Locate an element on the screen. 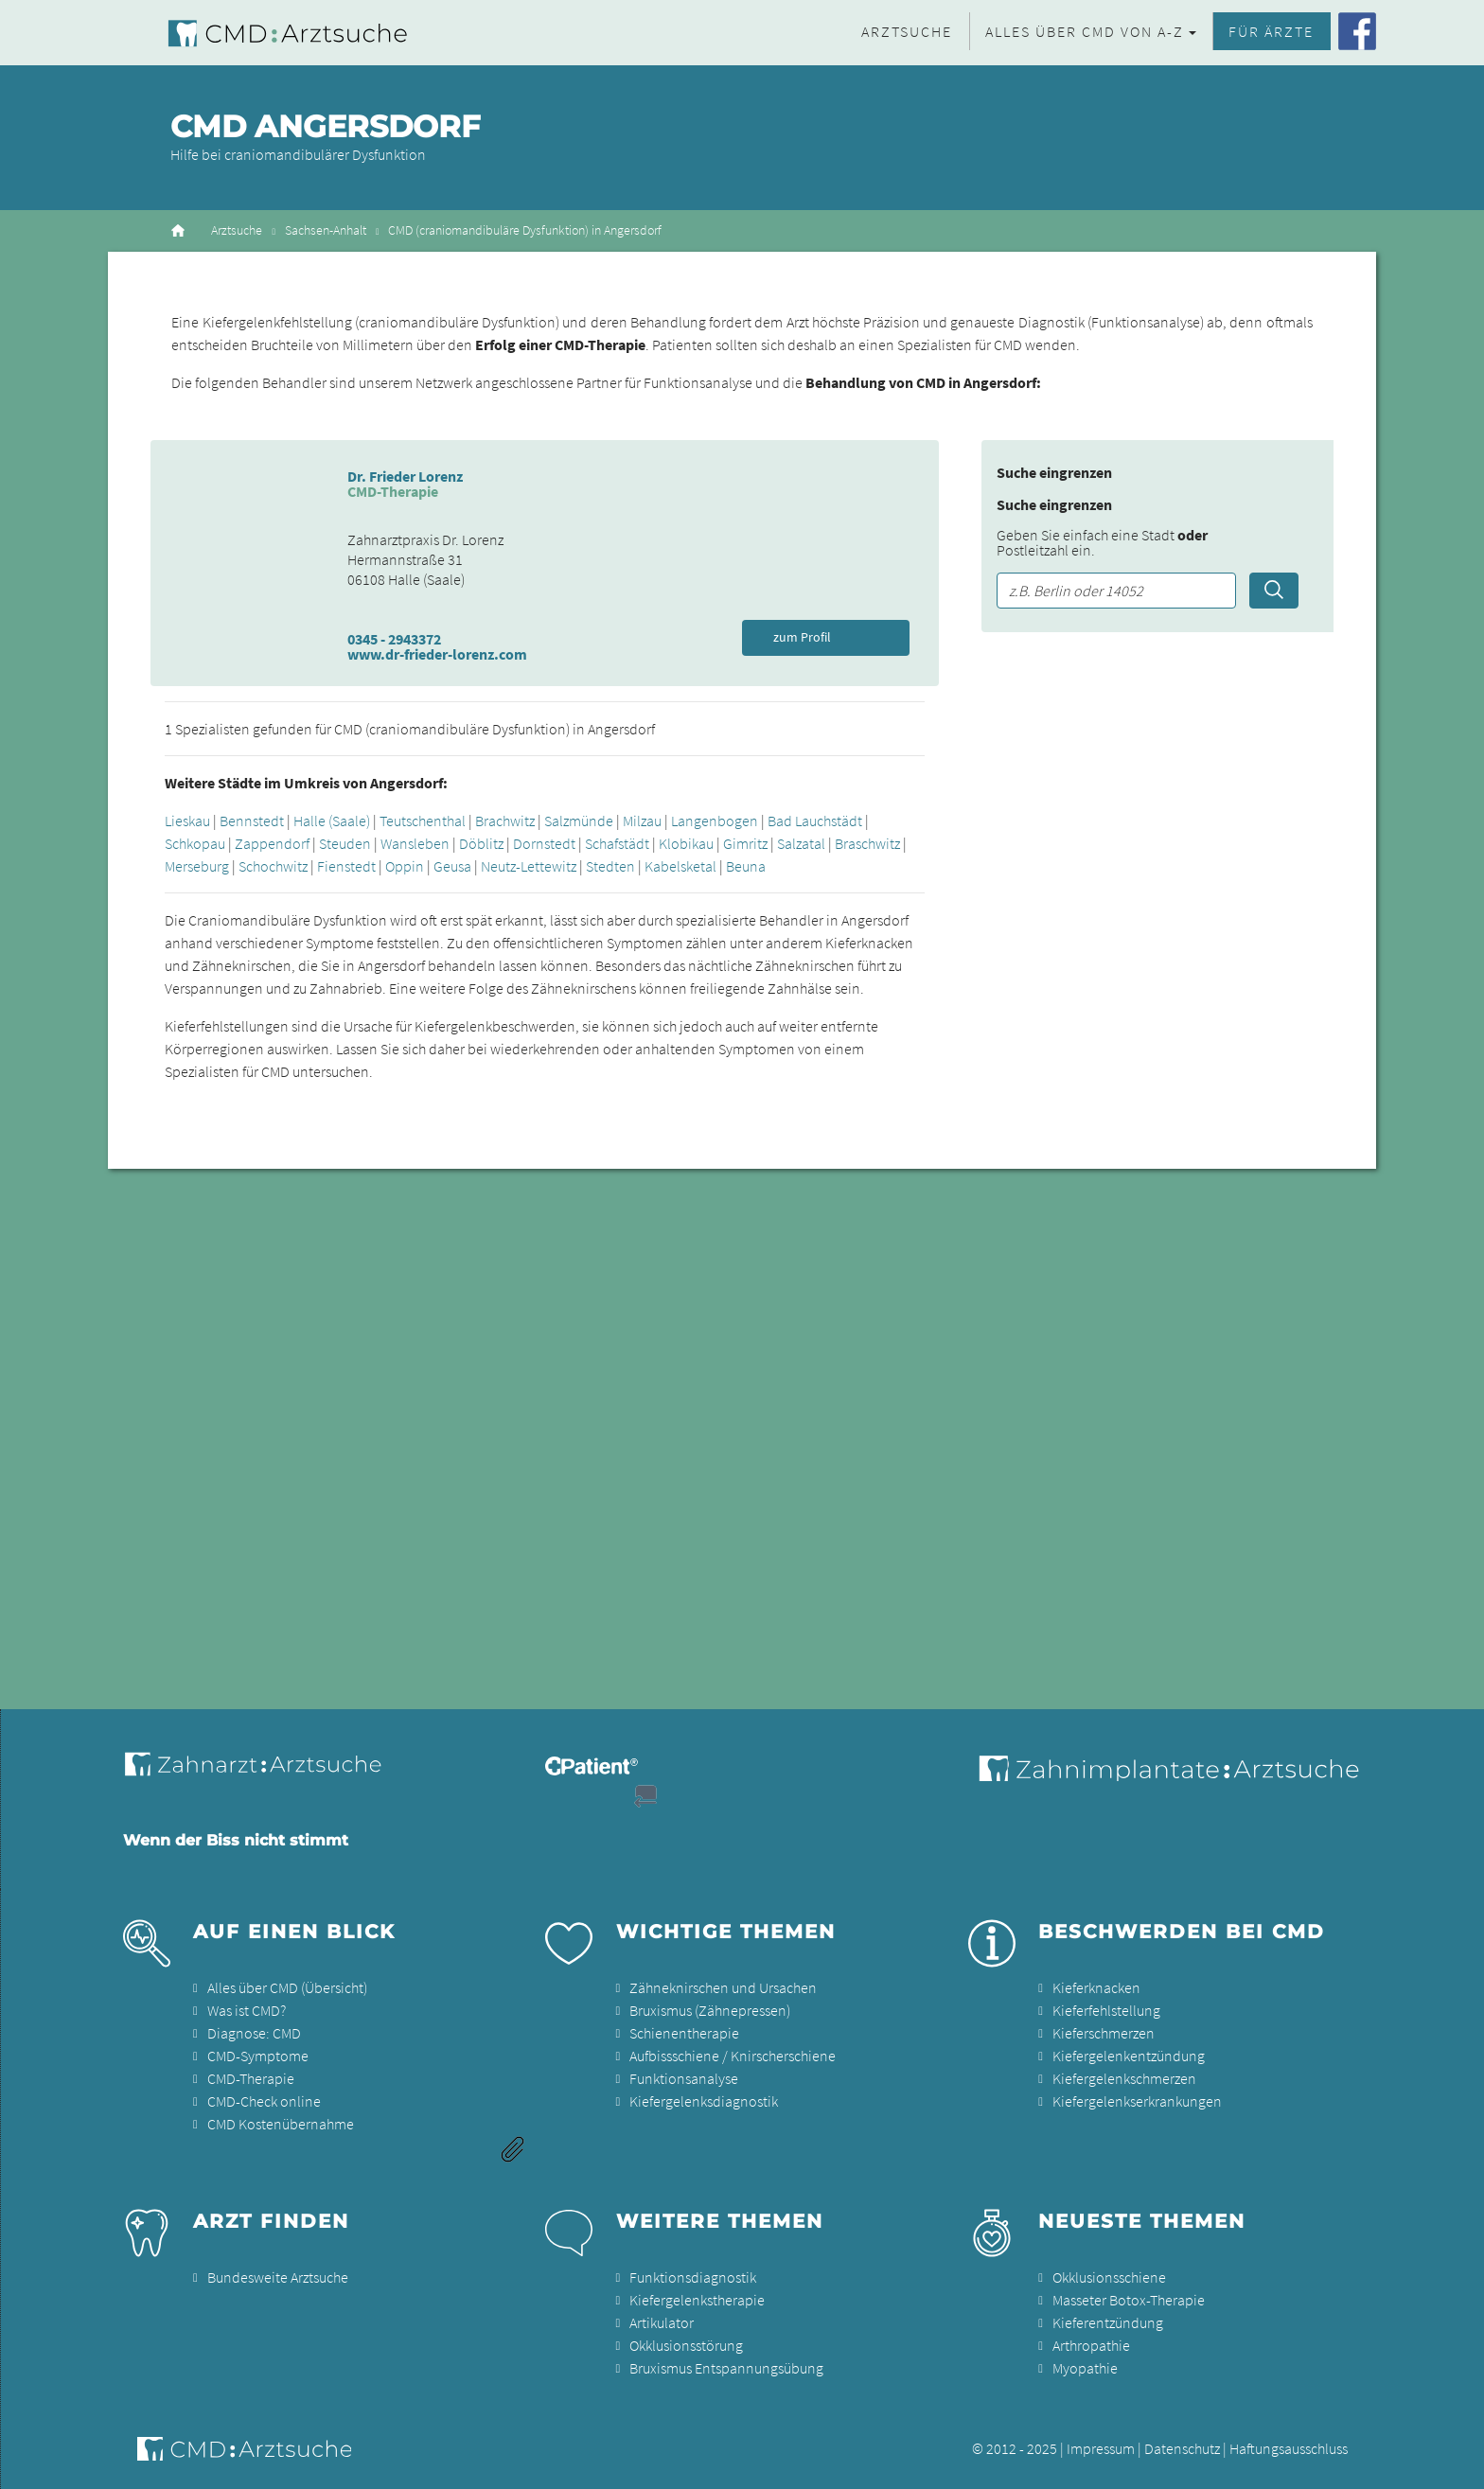 The image size is (1484, 2489). attach a file to your message is located at coordinates (513, 2149).